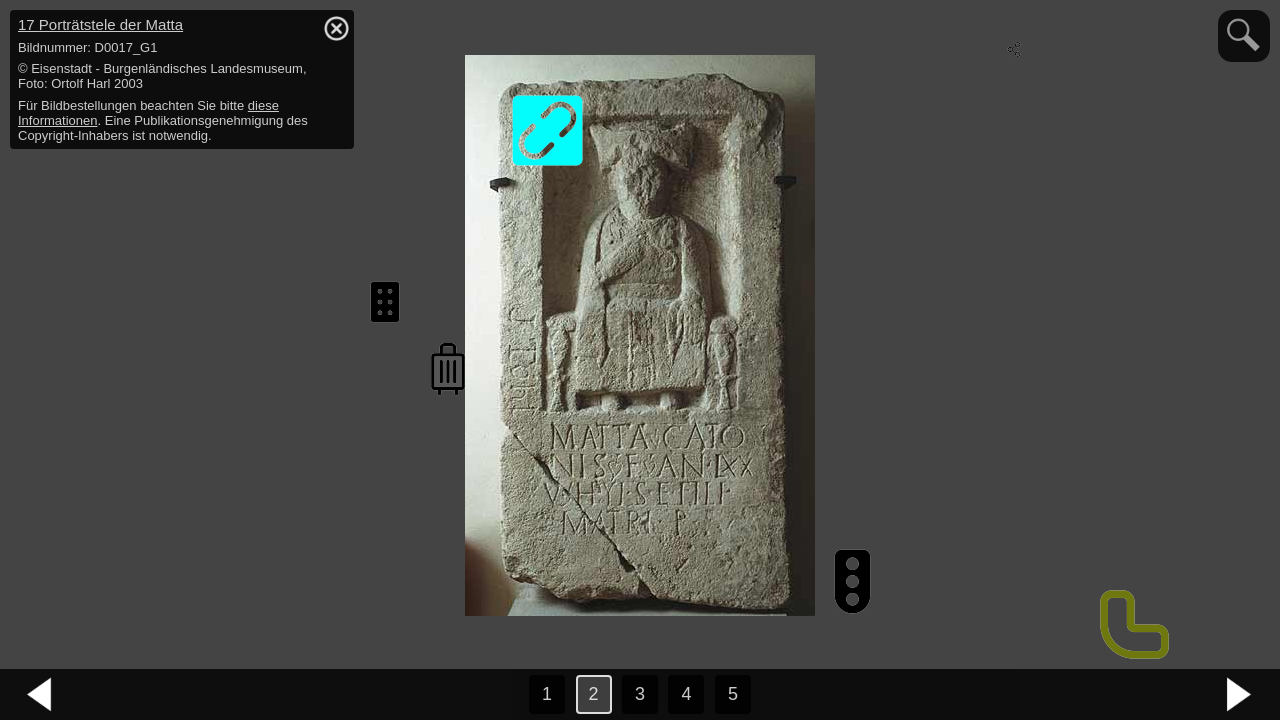 The width and height of the screenshot is (1280, 720). What do you see at coordinates (1134, 624) in the screenshot?
I see `join or merge elements with rounded corners` at bounding box center [1134, 624].